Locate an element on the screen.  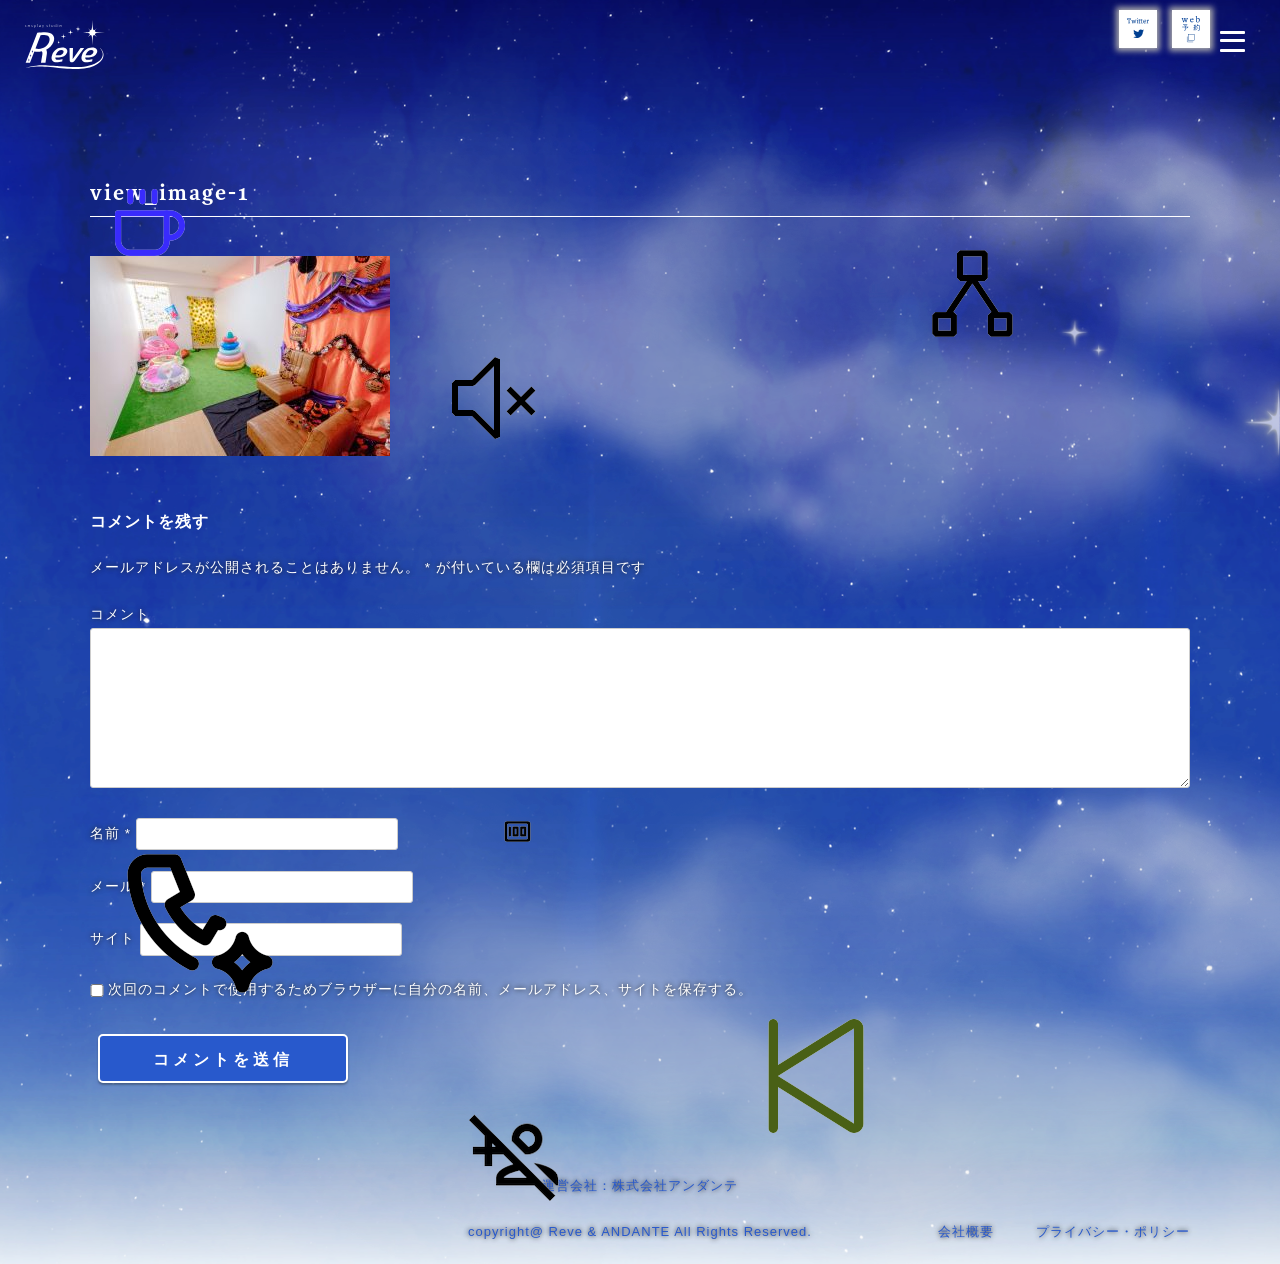
skip to previous track is located at coordinates (816, 1076).